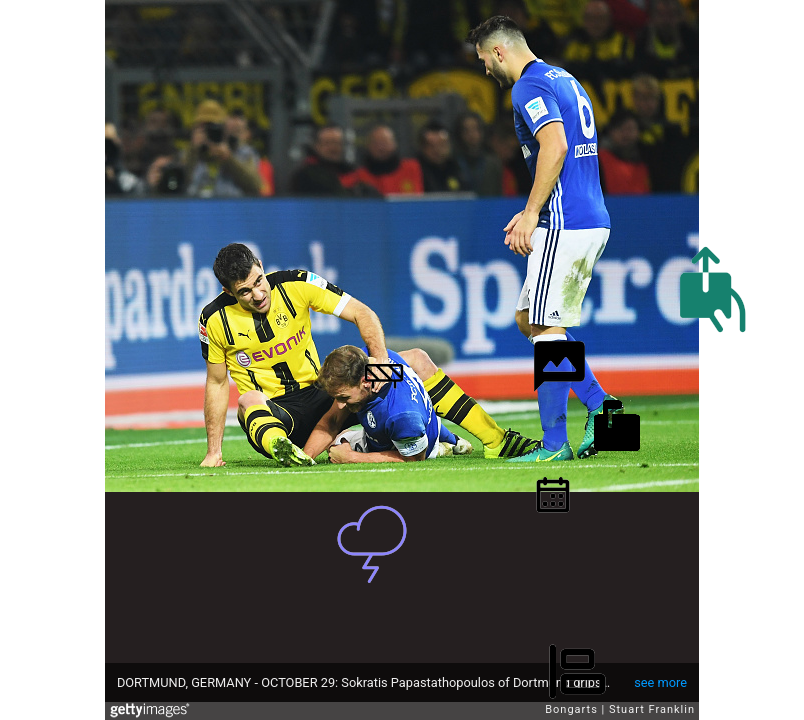 This screenshot has height=720, width=804. What do you see at coordinates (708, 289) in the screenshot?
I see `deposit or submit an item` at bounding box center [708, 289].